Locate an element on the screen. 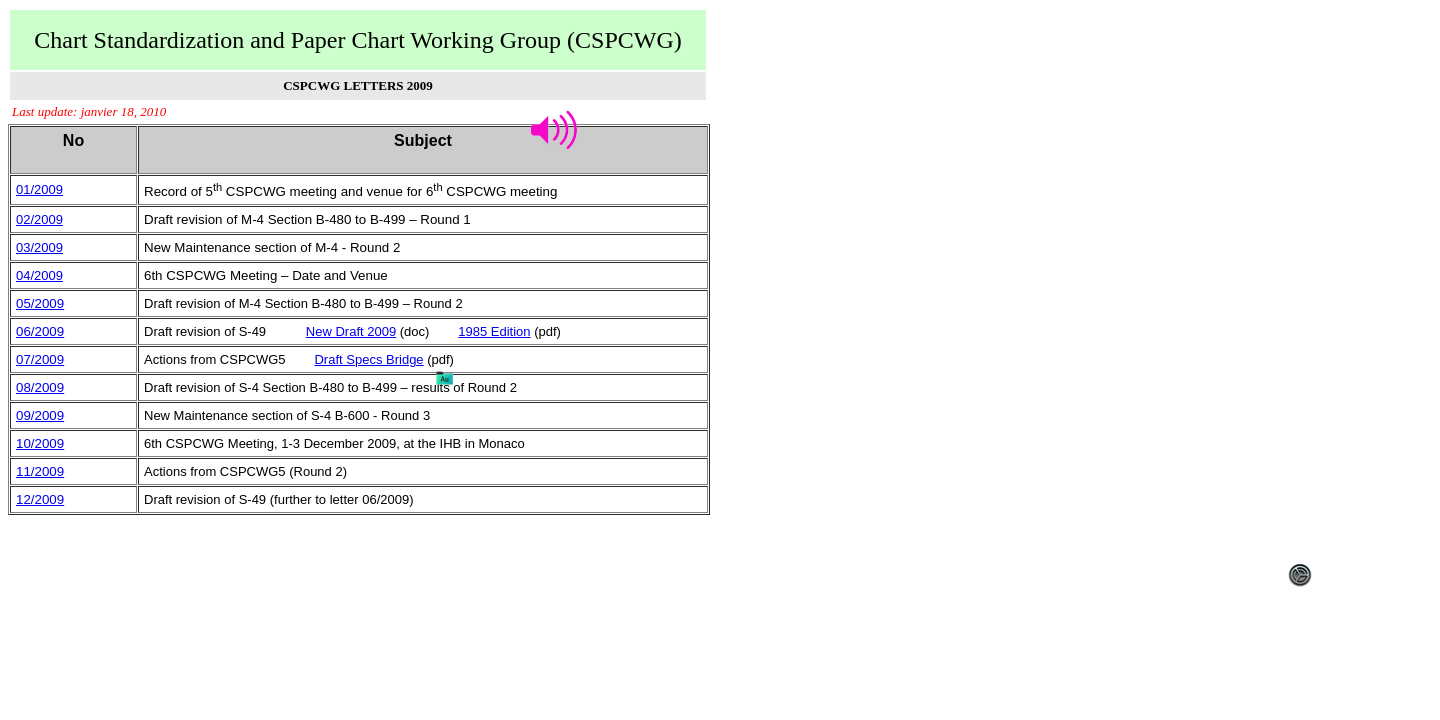  open Adobe Audition project files folder is located at coordinates (444, 378).